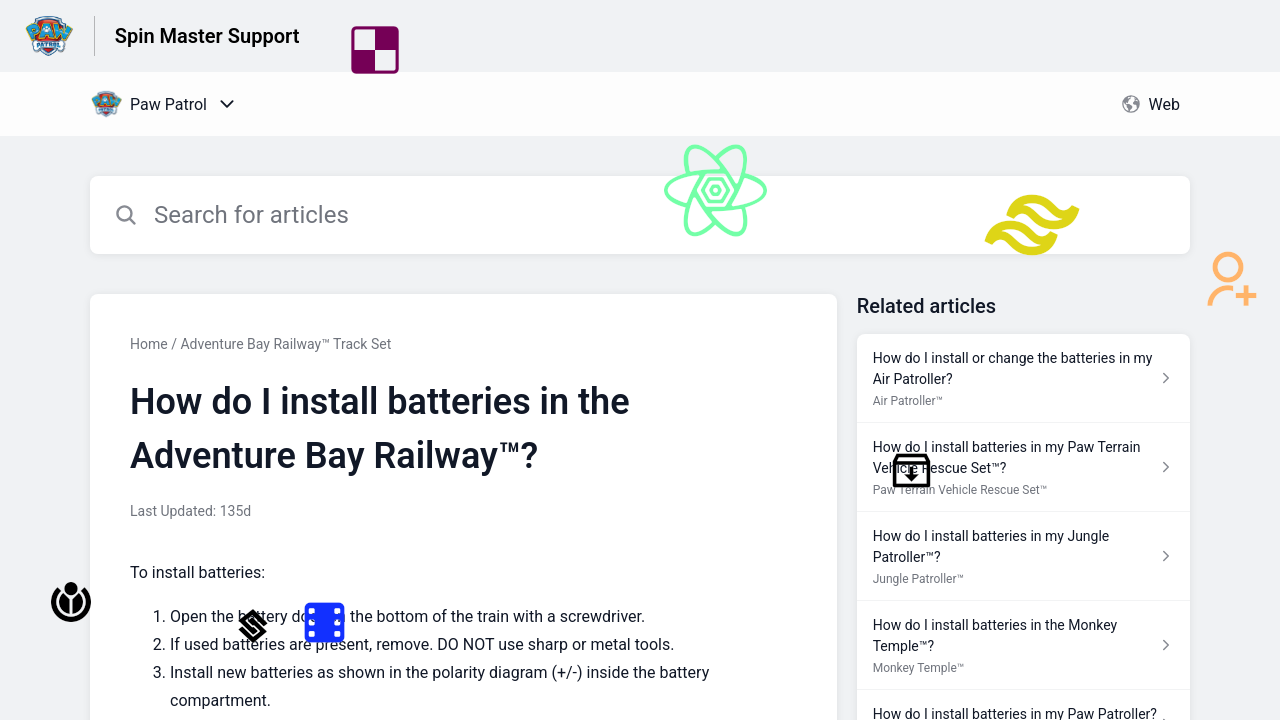  What do you see at coordinates (1228, 280) in the screenshot?
I see `add a new user or contact` at bounding box center [1228, 280].